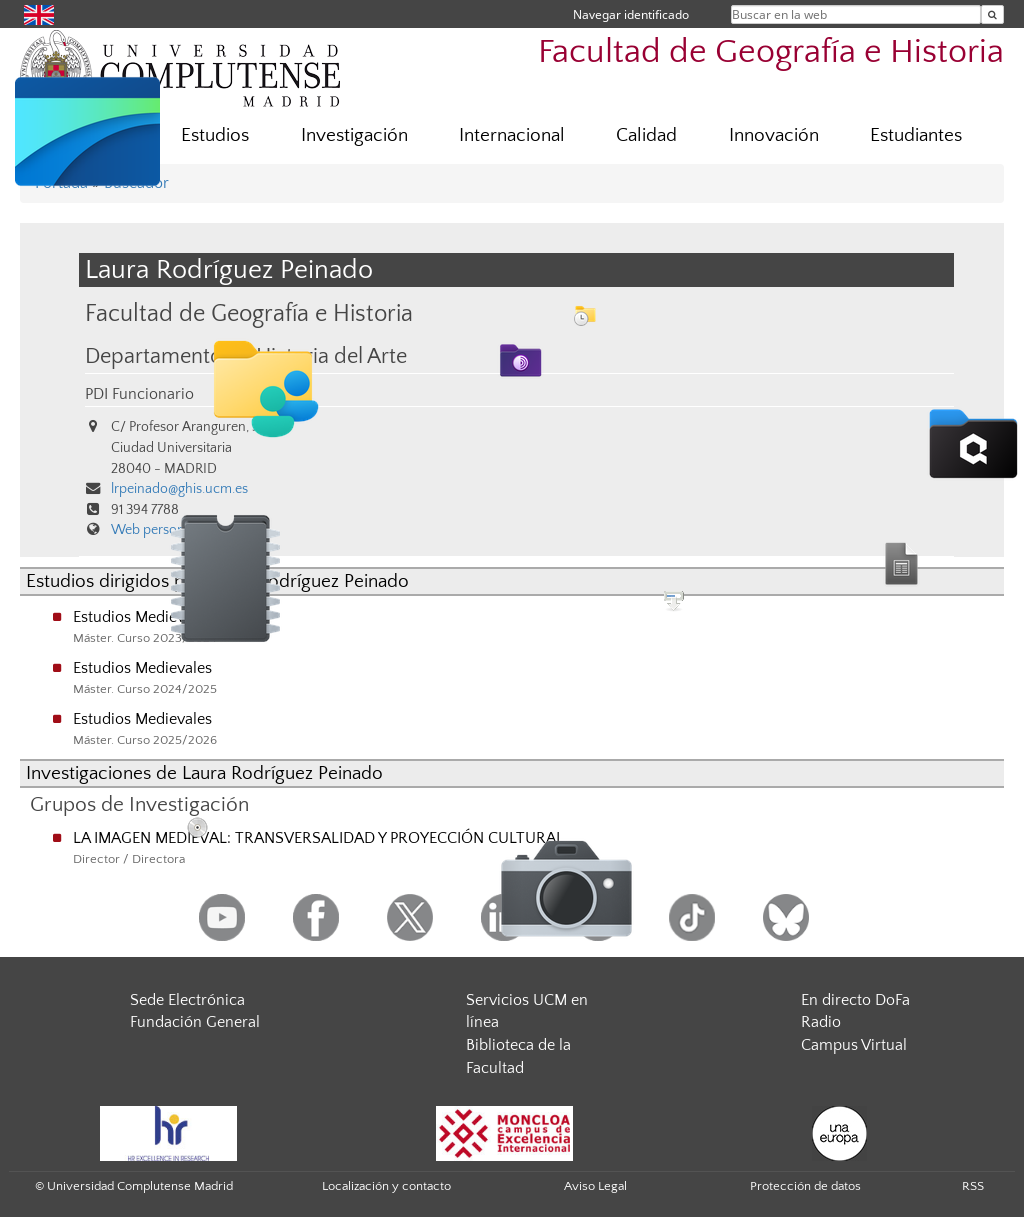 The width and height of the screenshot is (1024, 1217). What do you see at coordinates (585, 314) in the screenshot?
I see `access recently opened files and folders` at bounding box center [585, 314].